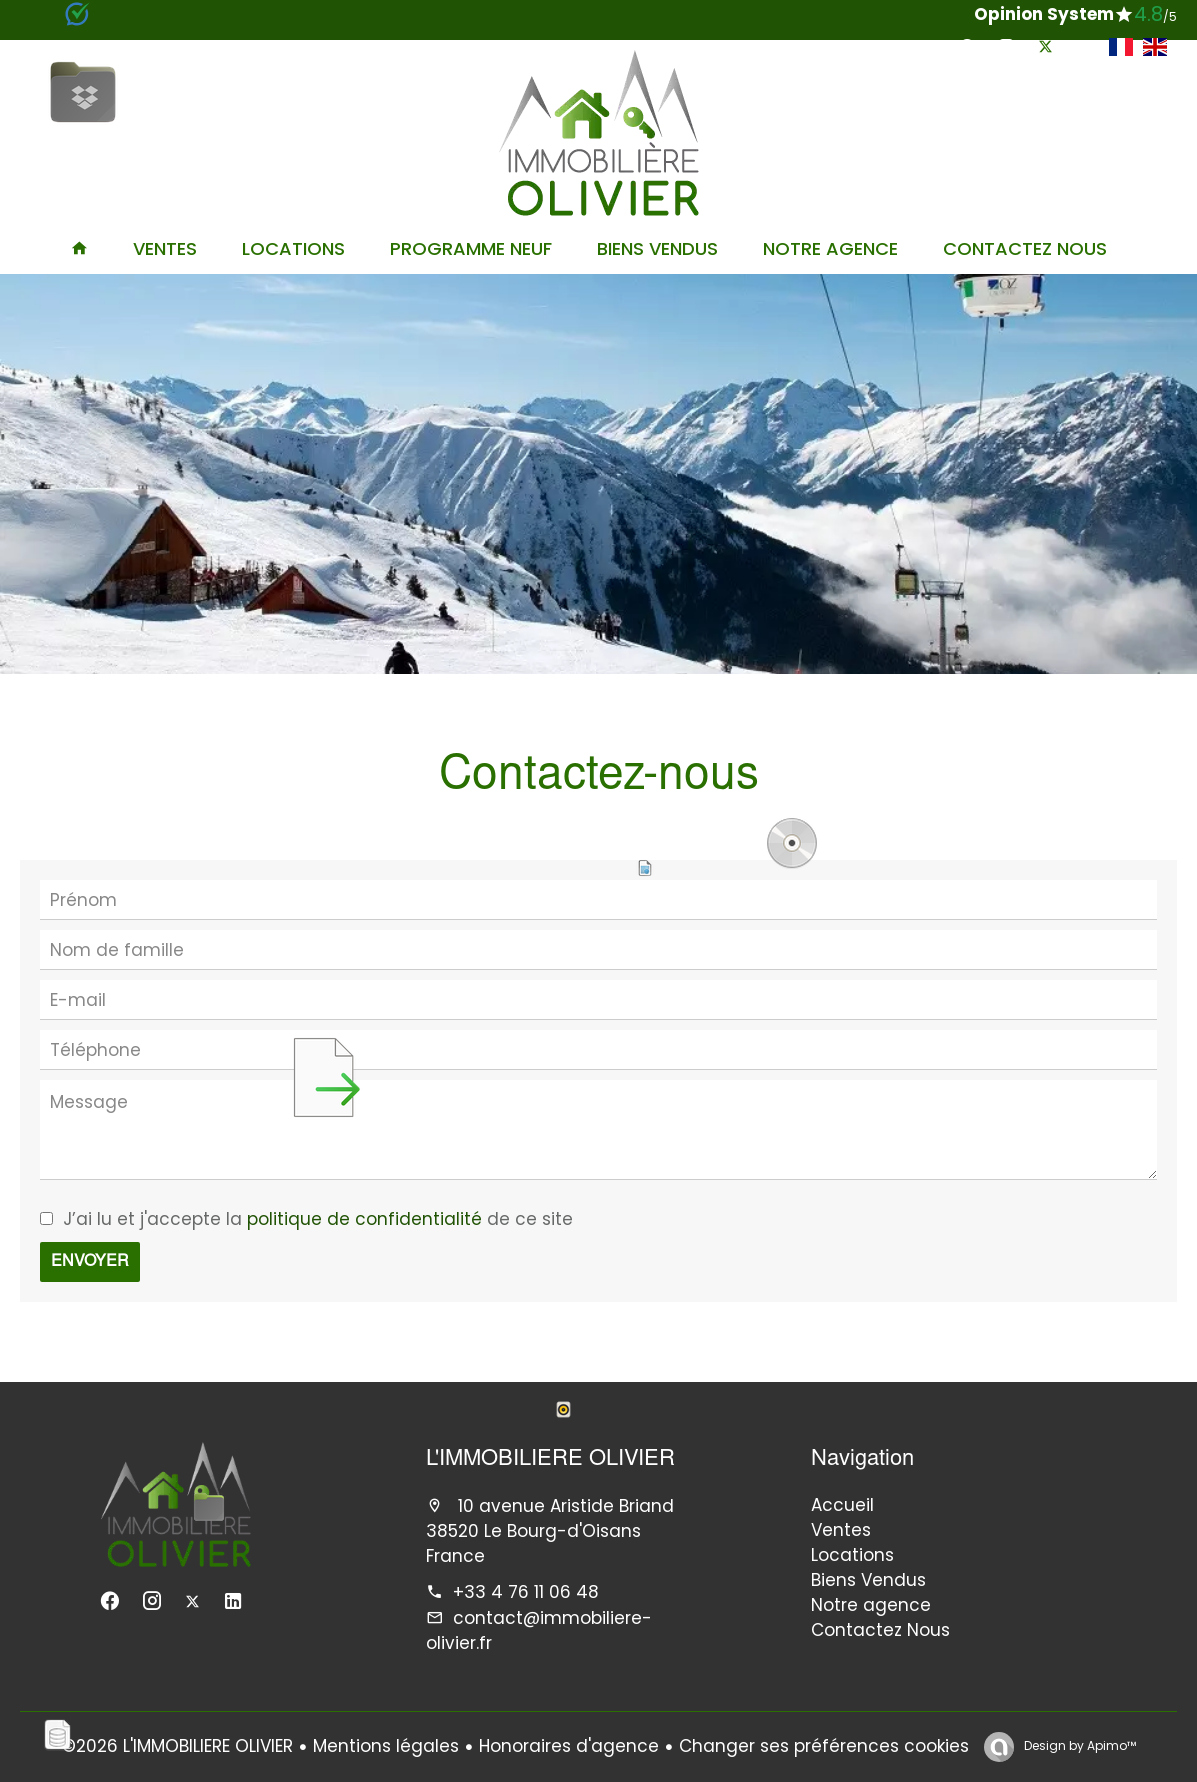 Image resolution: width=1197 pixels, height=1782 pixels. I want to click on indicates a blank CD-R disc ready for burning, so click(792, 843).